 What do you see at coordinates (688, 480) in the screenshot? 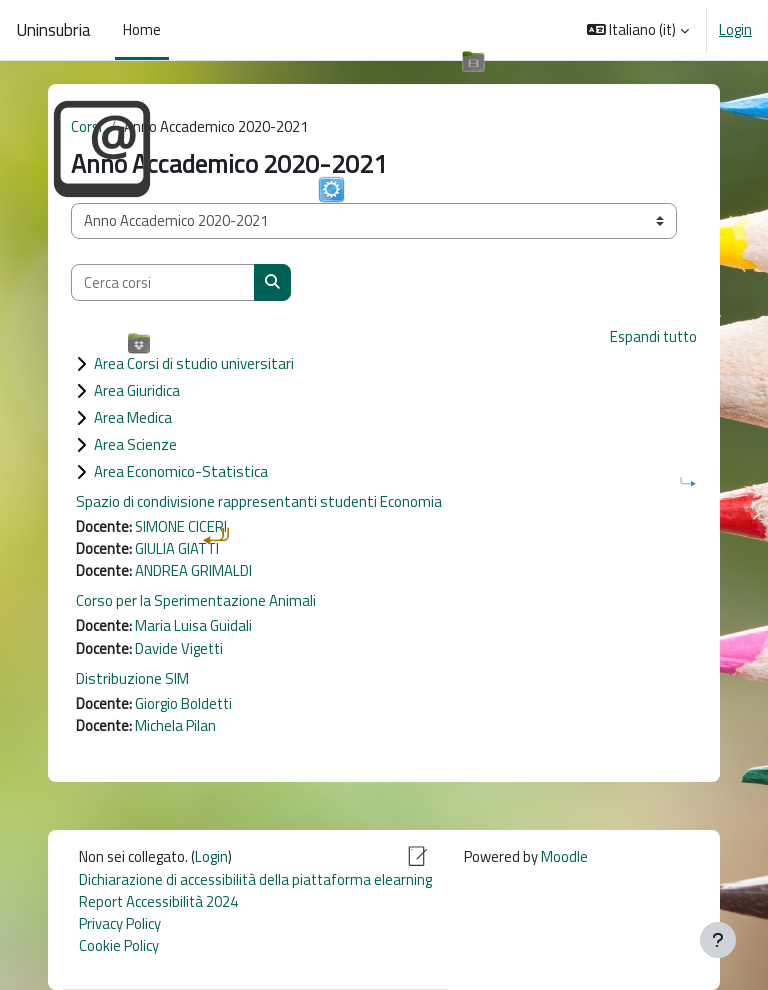
I see `forward an email message` at bounding box center [688, 480].